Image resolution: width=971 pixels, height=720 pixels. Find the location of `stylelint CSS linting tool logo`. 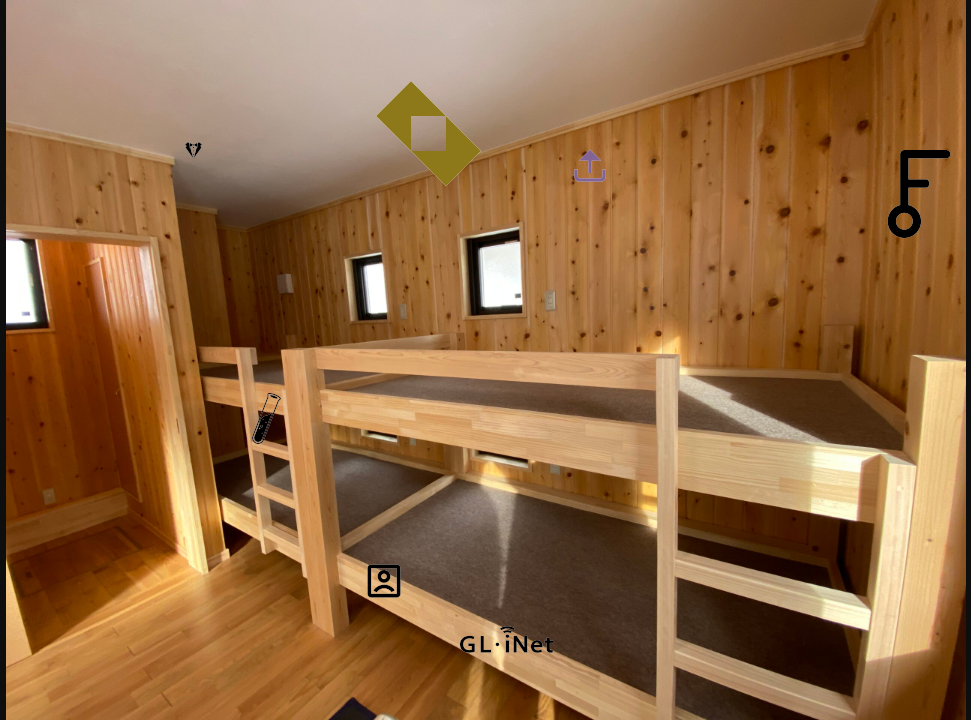

stylelint CSS linting tool logo is located at coordinates (193, 150).